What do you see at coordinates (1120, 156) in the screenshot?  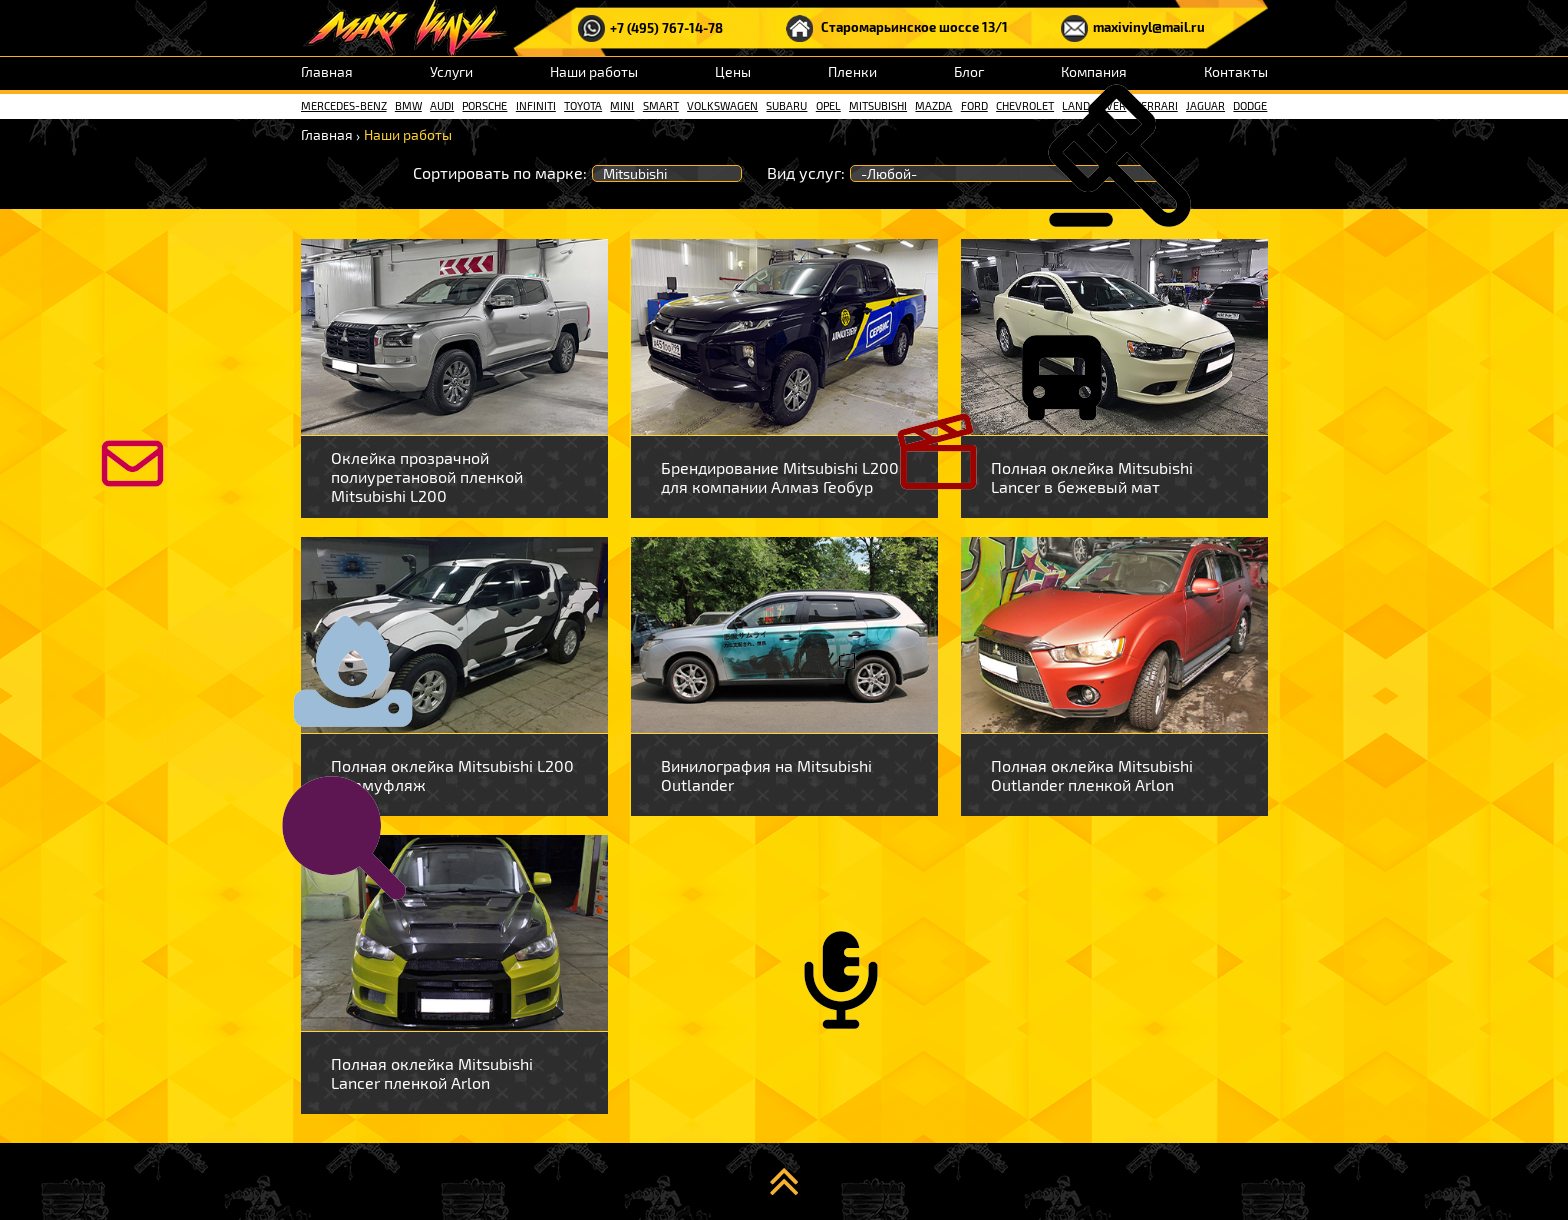 I see `access legal or court-related information` at bounding box center [1120, 156].